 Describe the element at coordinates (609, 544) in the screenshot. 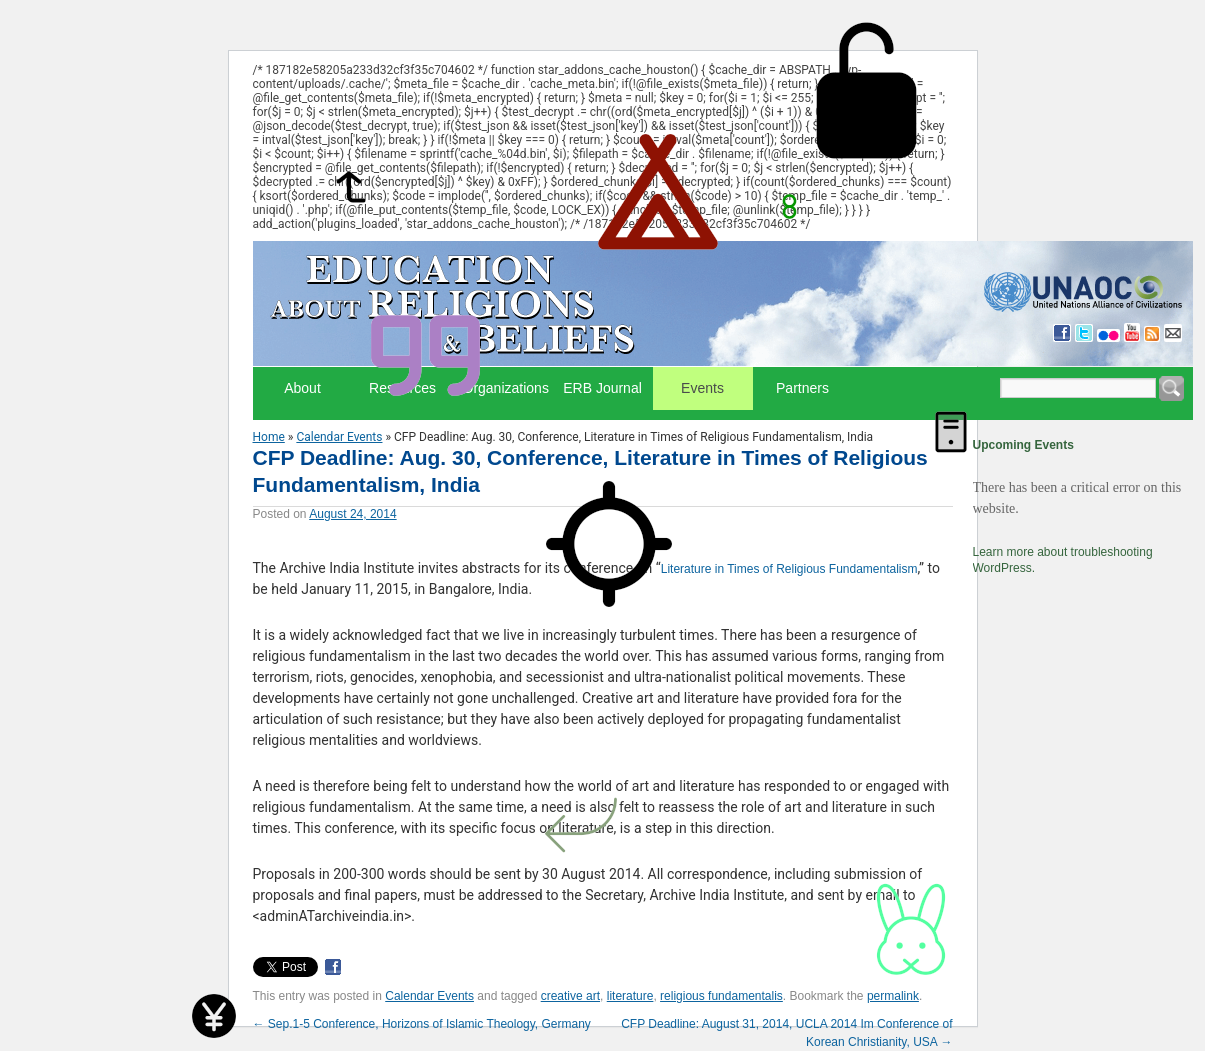

I see `access current location` at that location.